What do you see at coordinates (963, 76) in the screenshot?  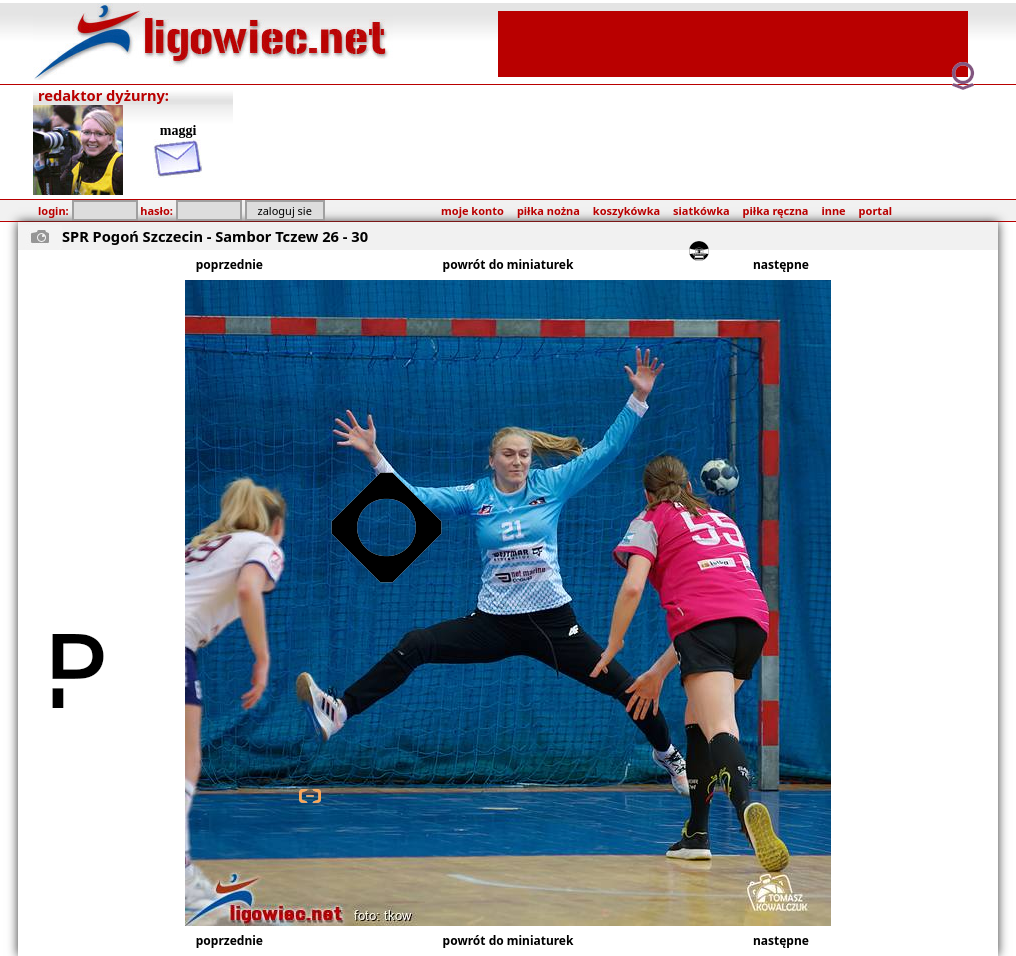 I see `palantir technologies company logo` at bounding box center [963, 76].